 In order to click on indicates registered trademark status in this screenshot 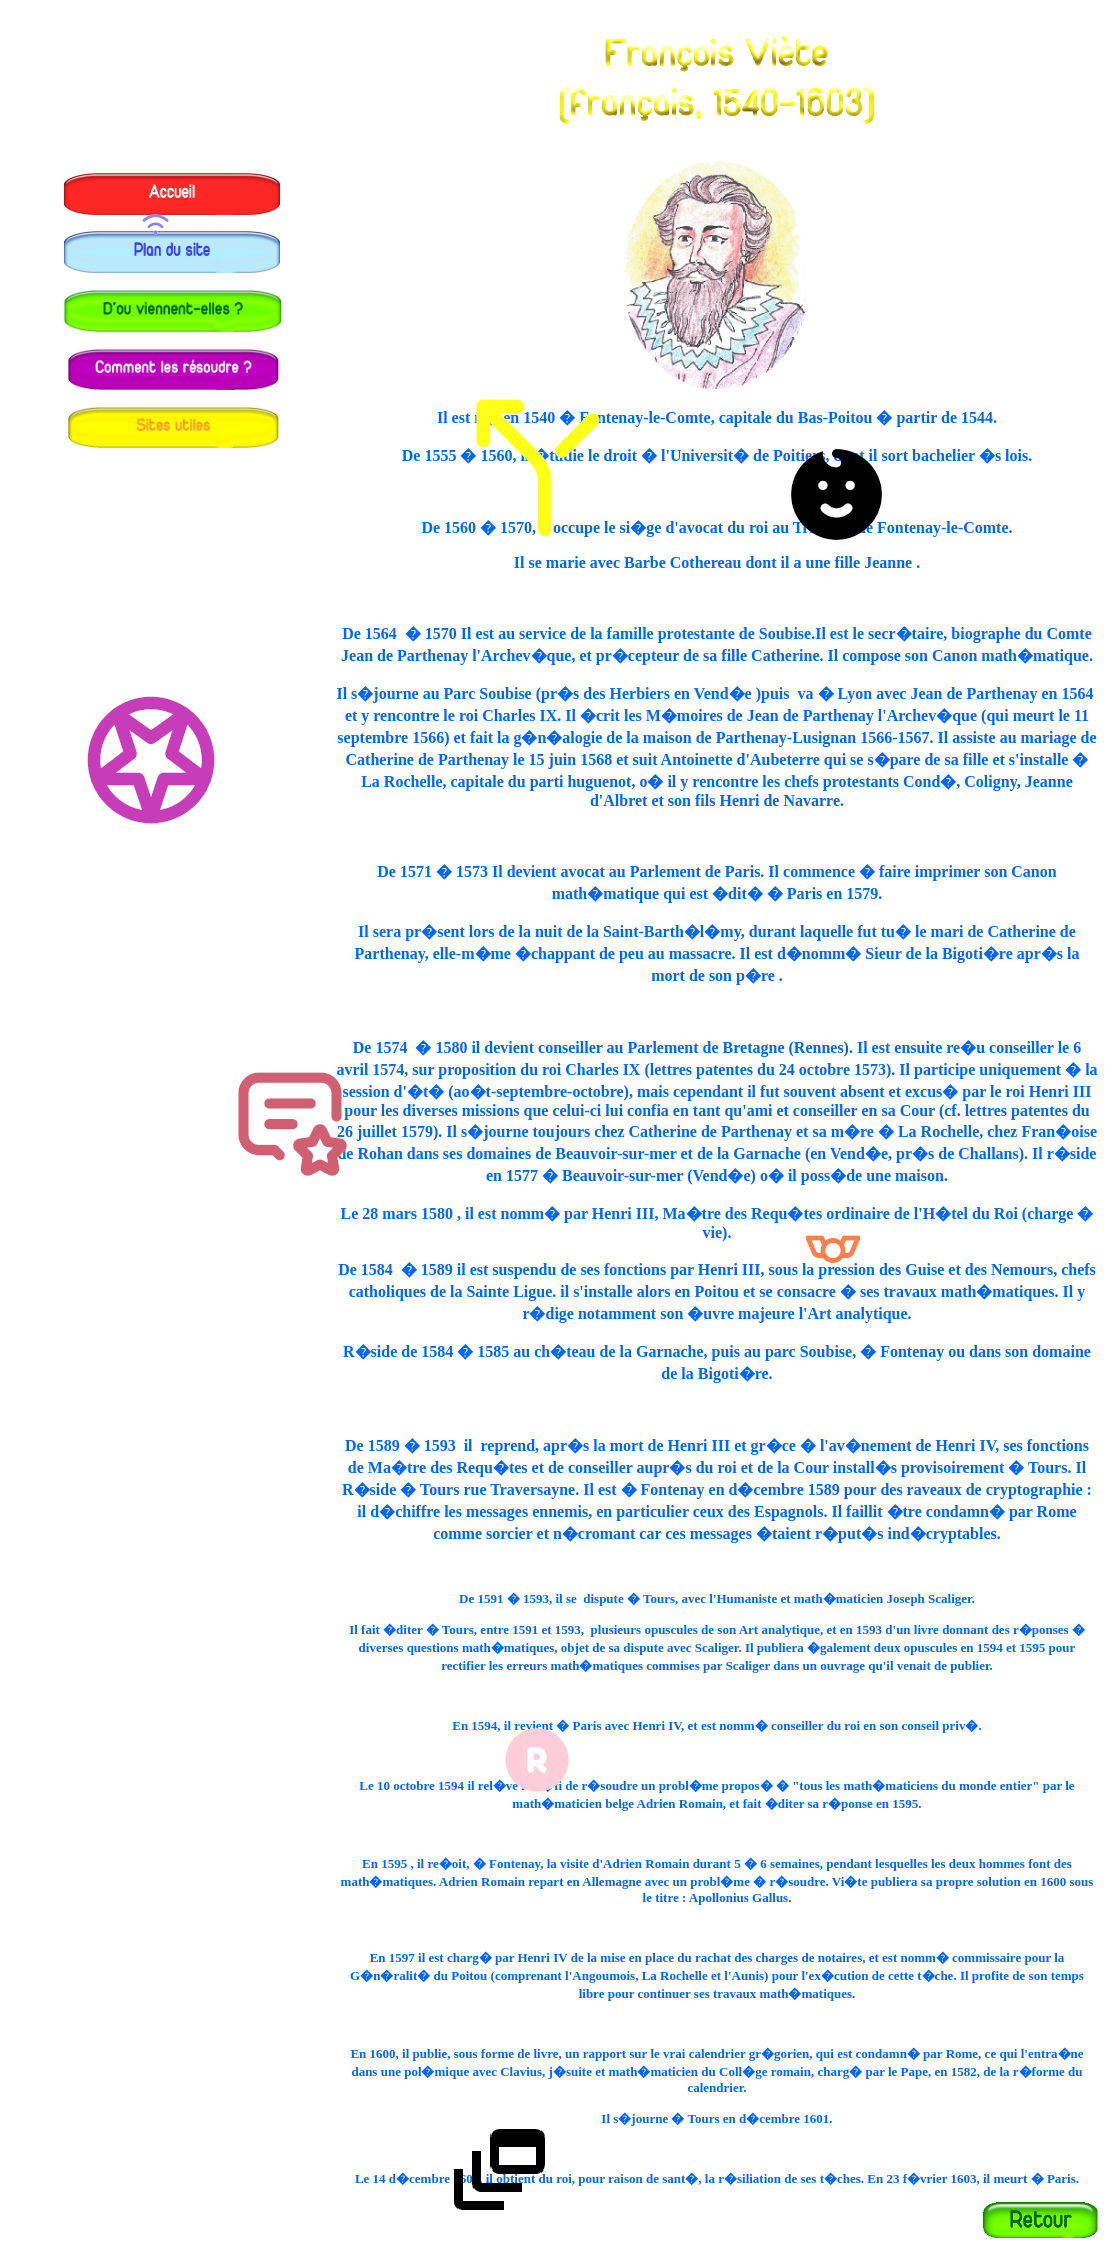, I will do `click(537, 1760)`.